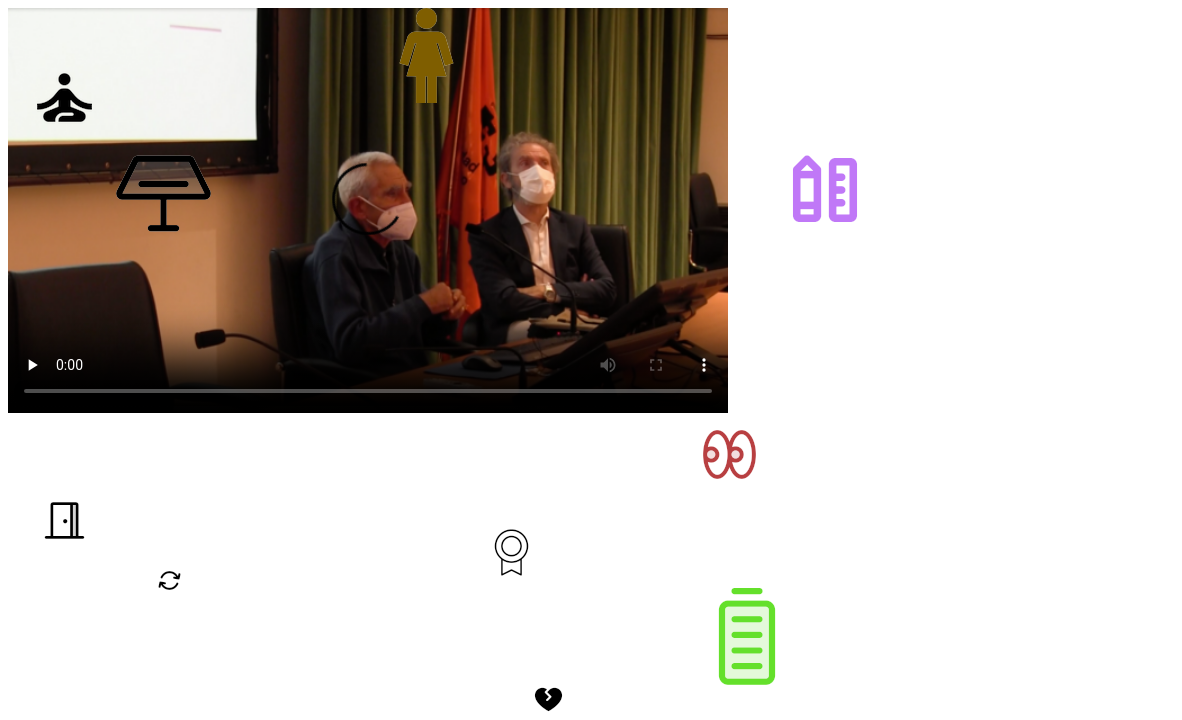 The width and height of the screenshot is (1182, 720). Describe the element at coordinates (64, 520) in the screenshot. I see `log out or exit the current session` at that location.